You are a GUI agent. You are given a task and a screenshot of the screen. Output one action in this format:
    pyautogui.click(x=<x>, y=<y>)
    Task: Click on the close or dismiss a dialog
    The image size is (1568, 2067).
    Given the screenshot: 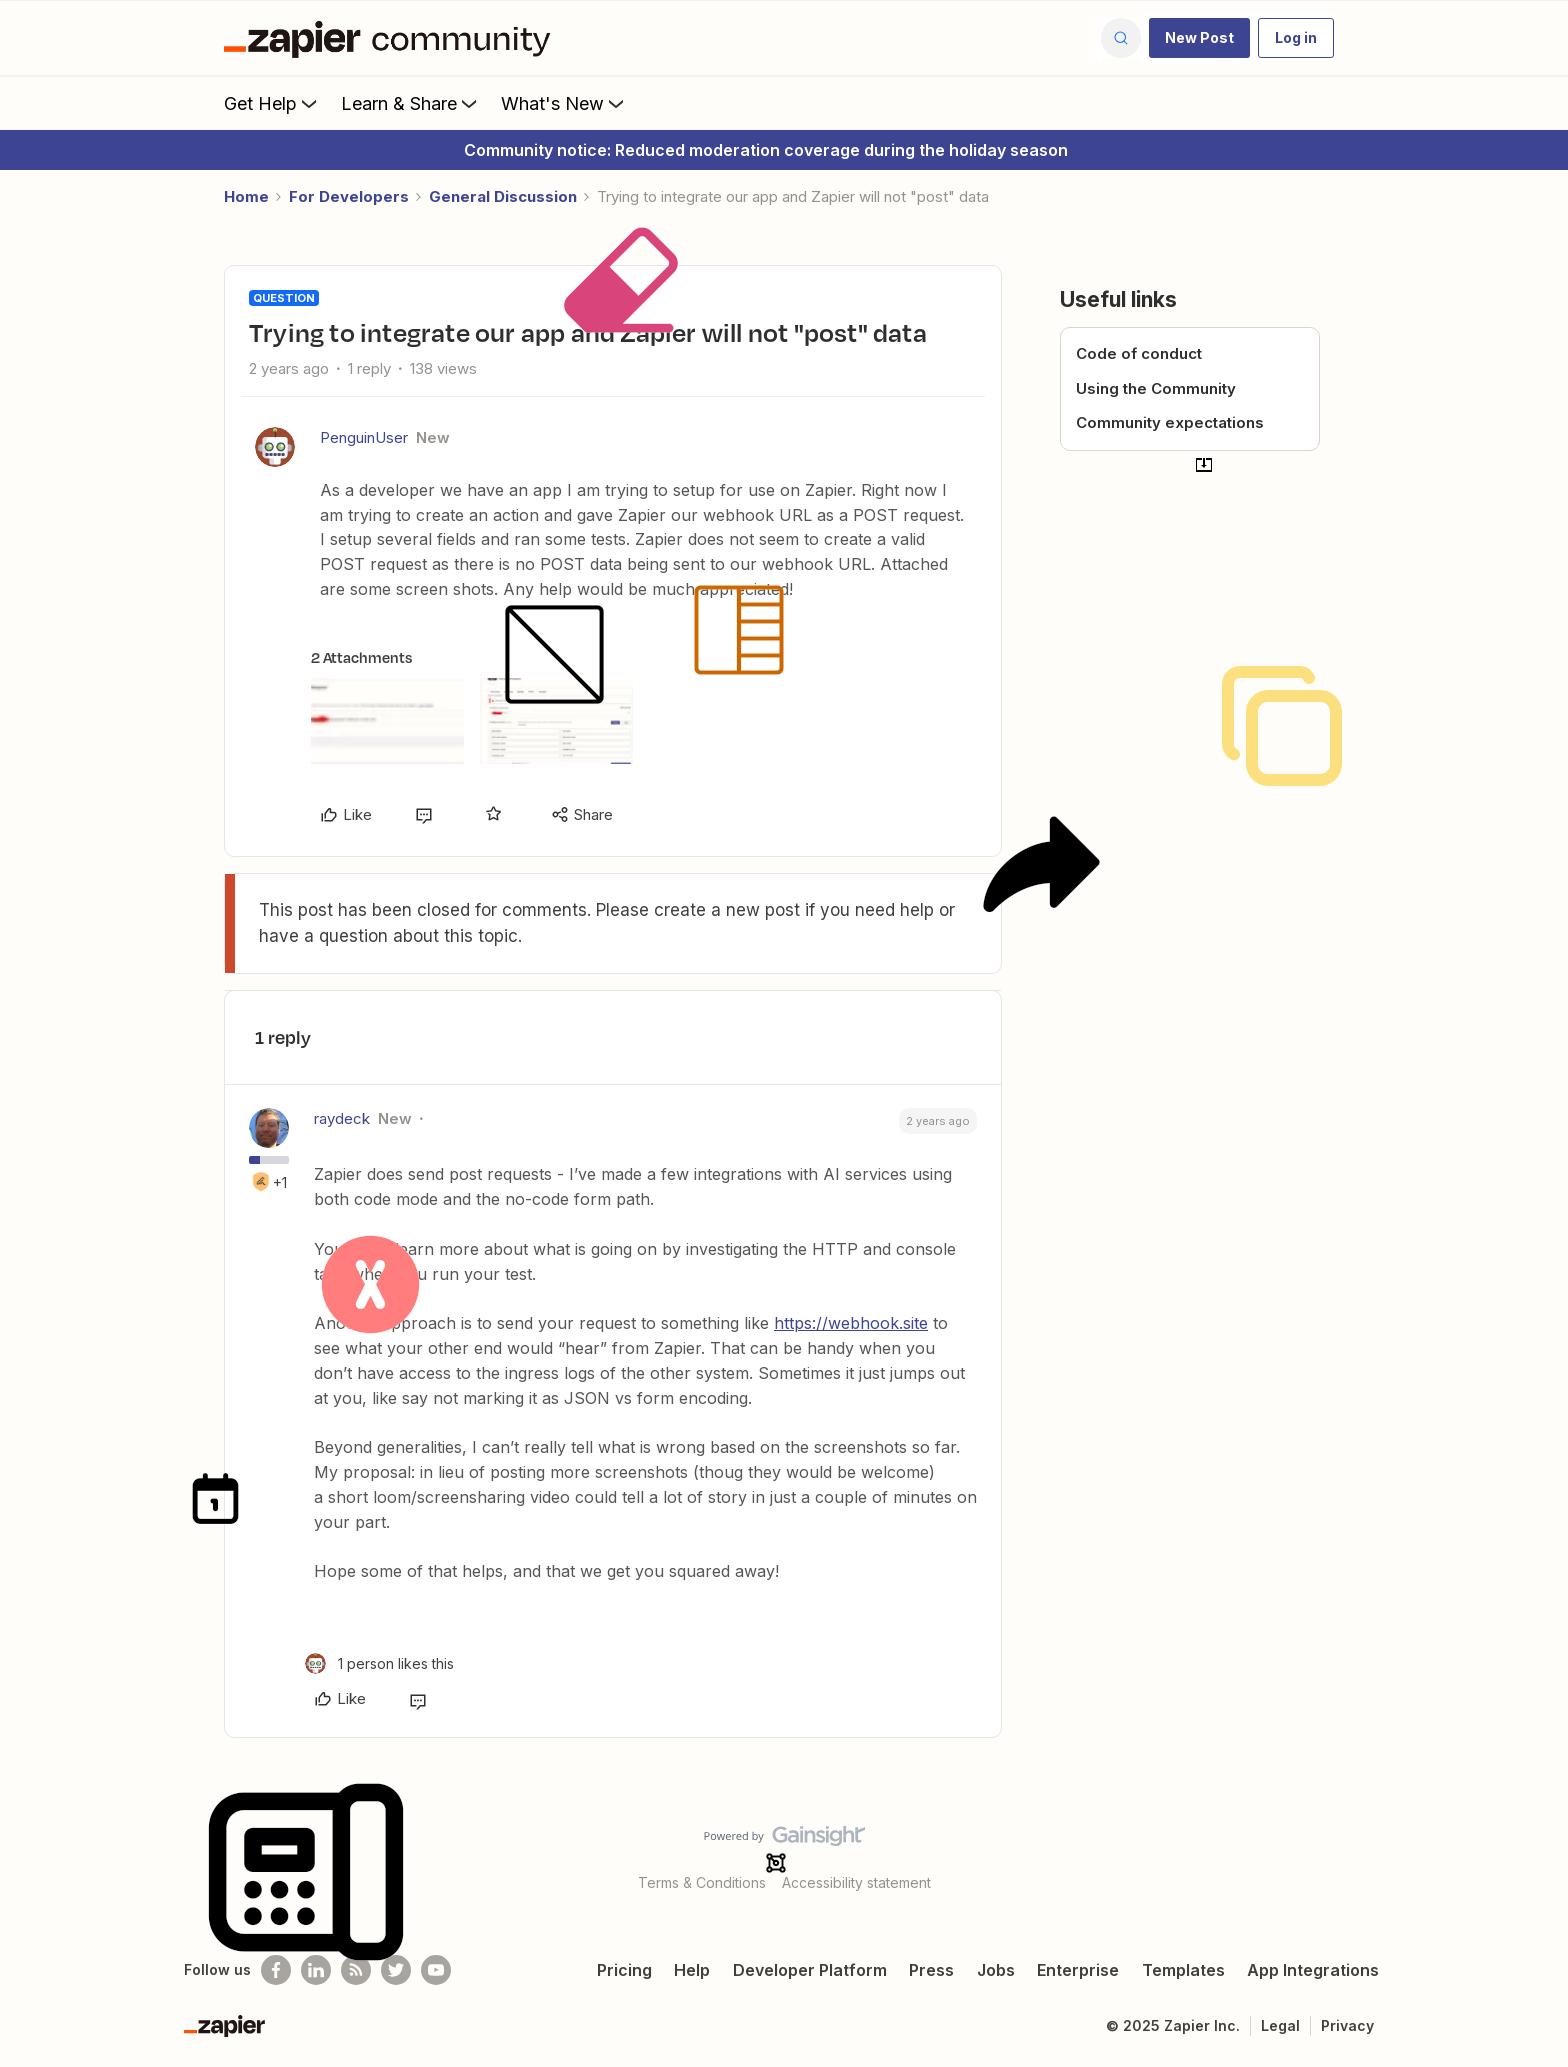 What is the action you would take?
    pyautogui.click(x=370, y=1284)
    